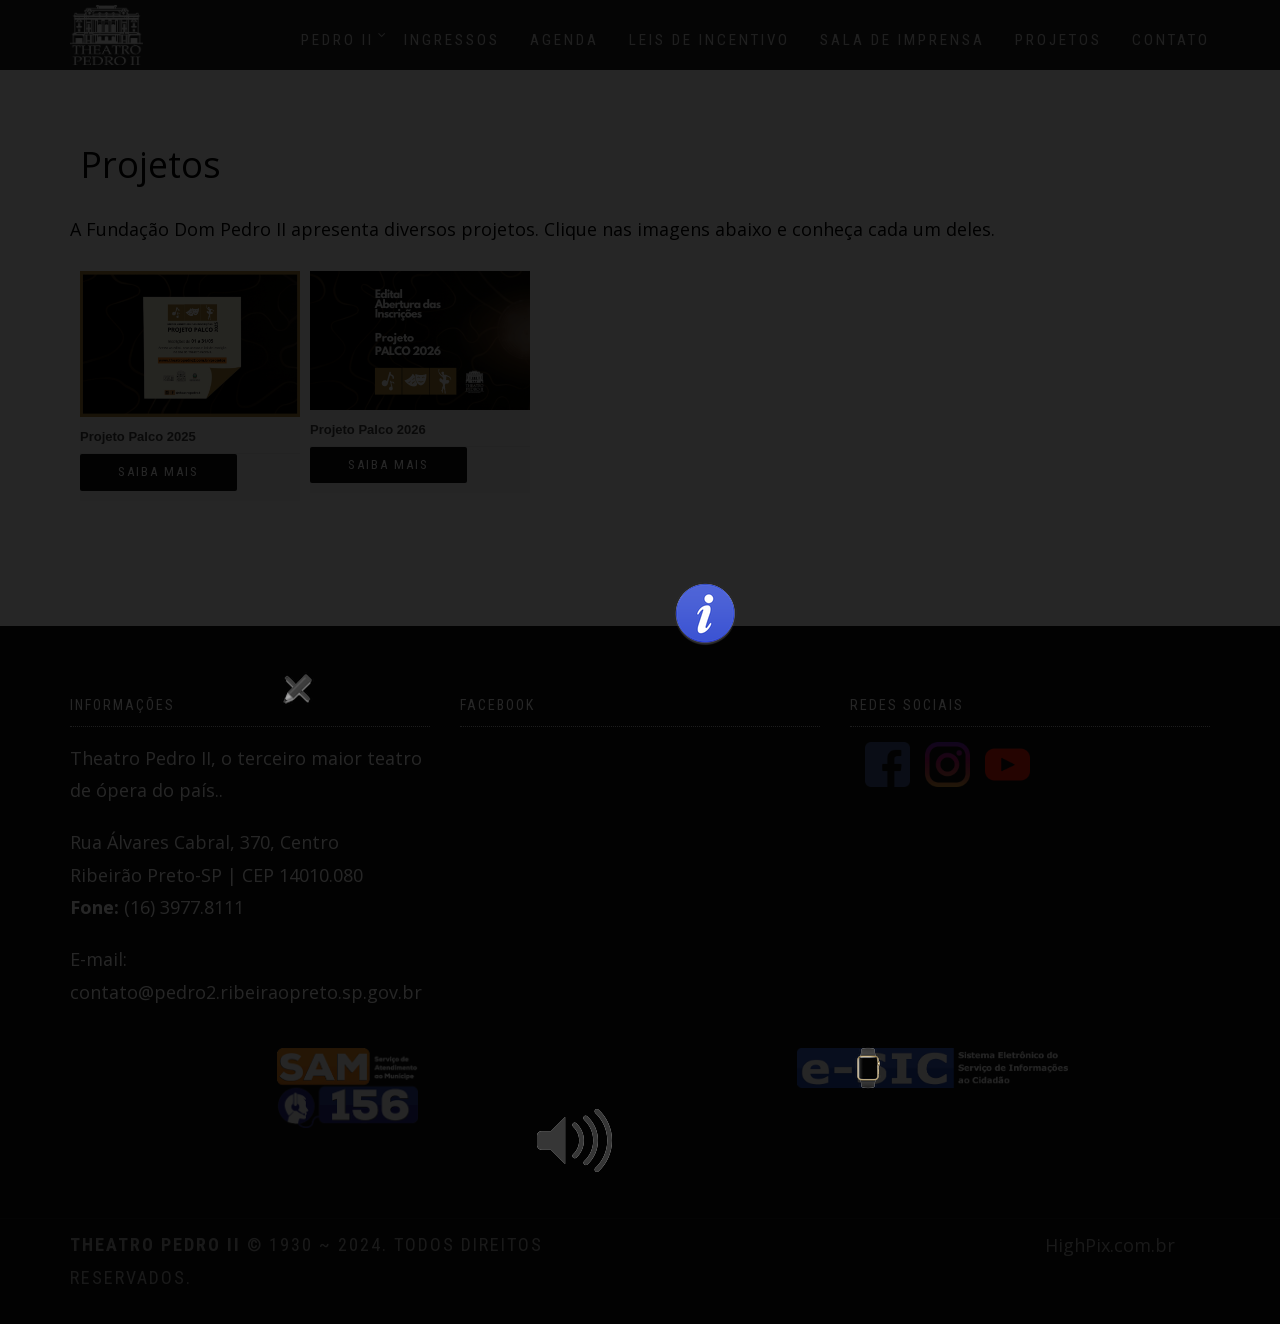 The image size is (1280, 1324). Describe the element at coordinates (574, 1140) in the screenshot. I see `adjust audio volume settings` at that location.